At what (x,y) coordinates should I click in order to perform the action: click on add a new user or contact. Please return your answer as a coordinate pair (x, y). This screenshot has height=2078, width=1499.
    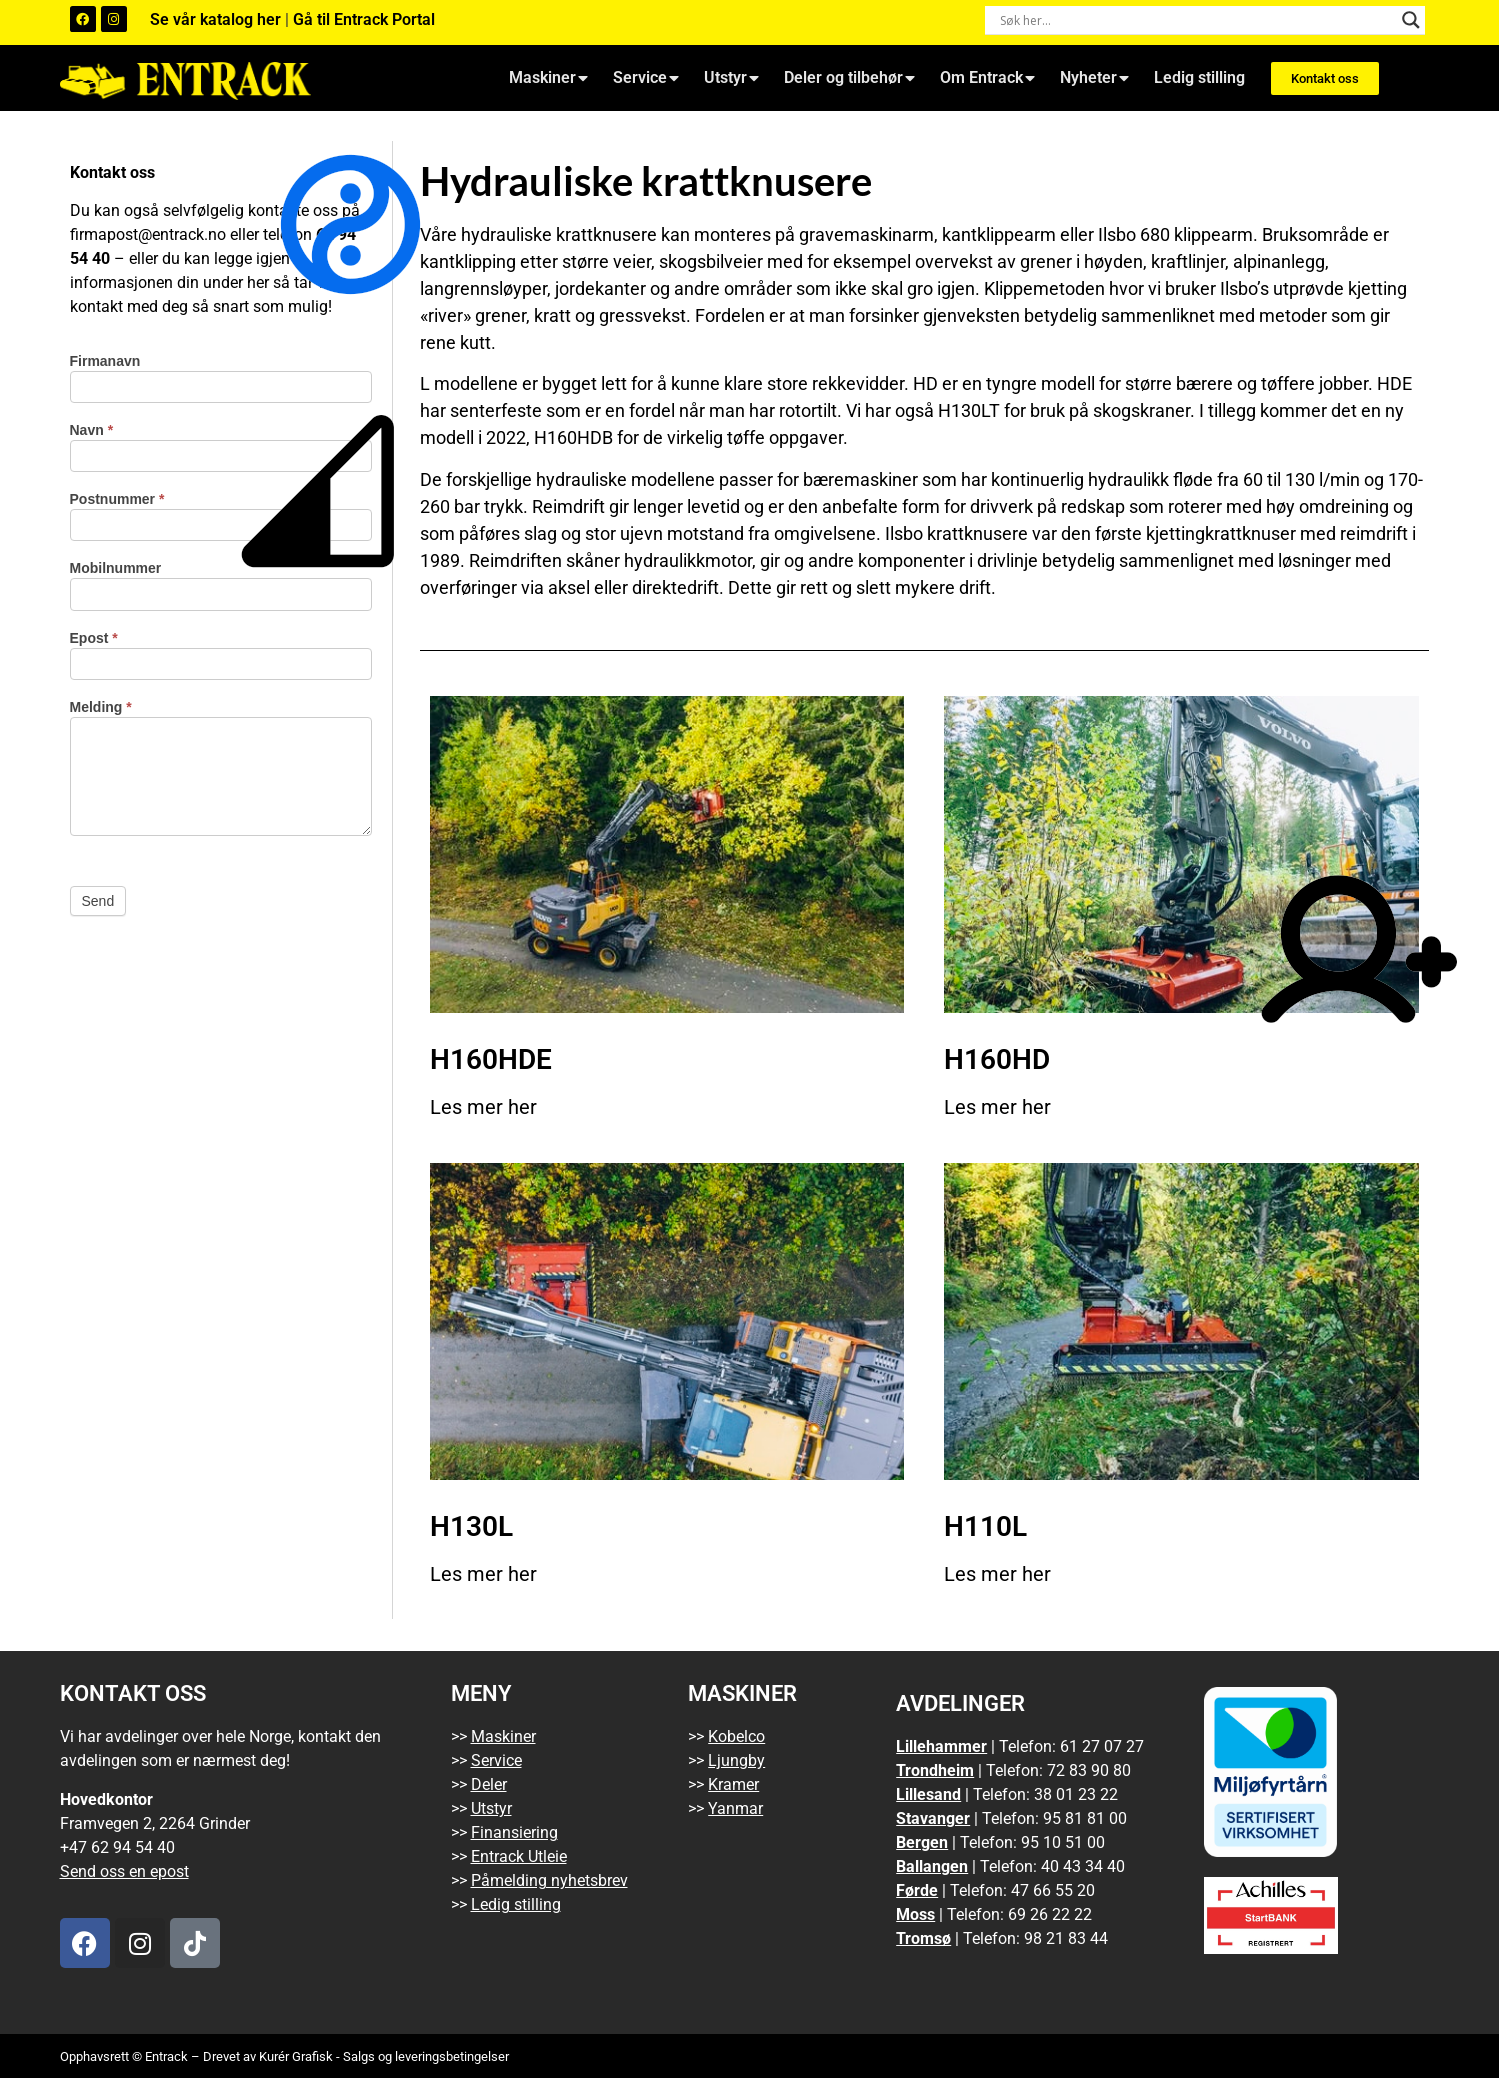
    Looking at the image, I should click on (1354, 955).